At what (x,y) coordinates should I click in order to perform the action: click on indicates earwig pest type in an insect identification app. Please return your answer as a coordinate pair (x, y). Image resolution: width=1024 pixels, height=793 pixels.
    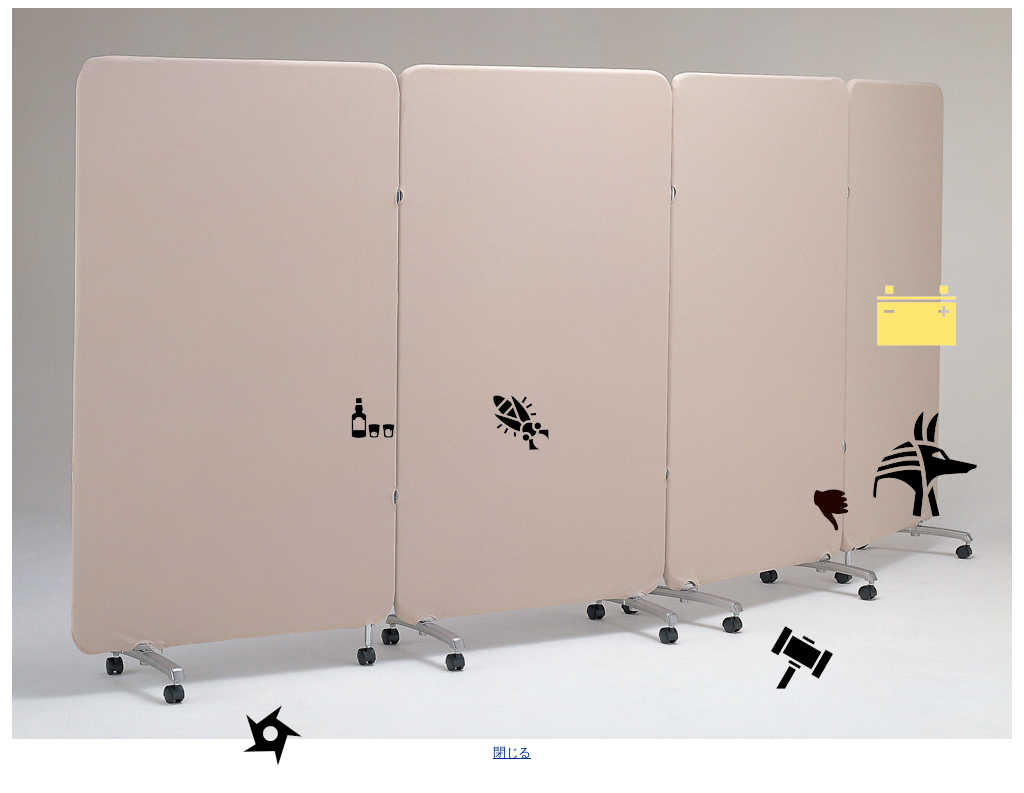
    Looking at the image, I should click on (520, 422).